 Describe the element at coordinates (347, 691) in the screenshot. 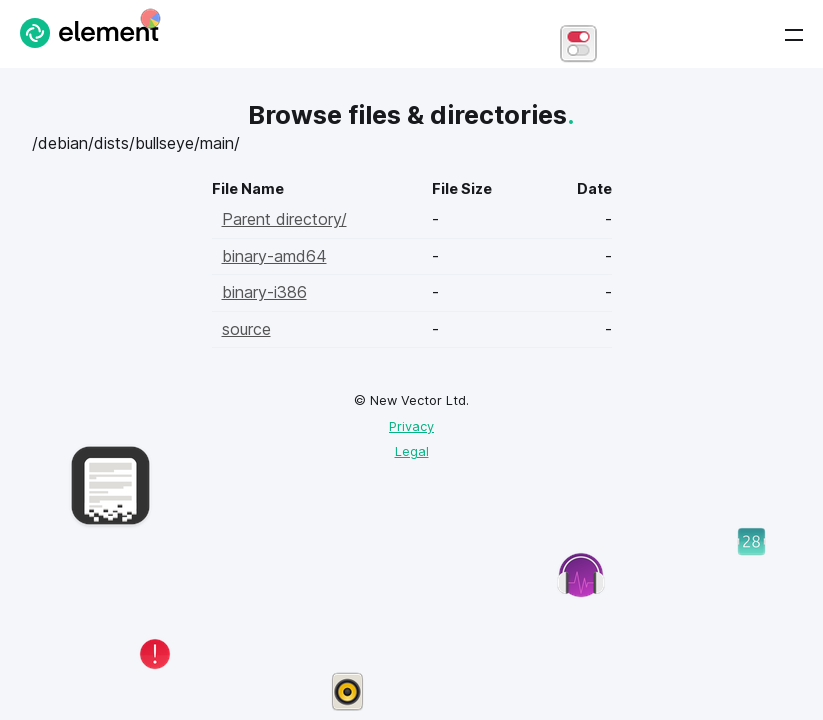

I see `open rhythmbox music player` at that location.